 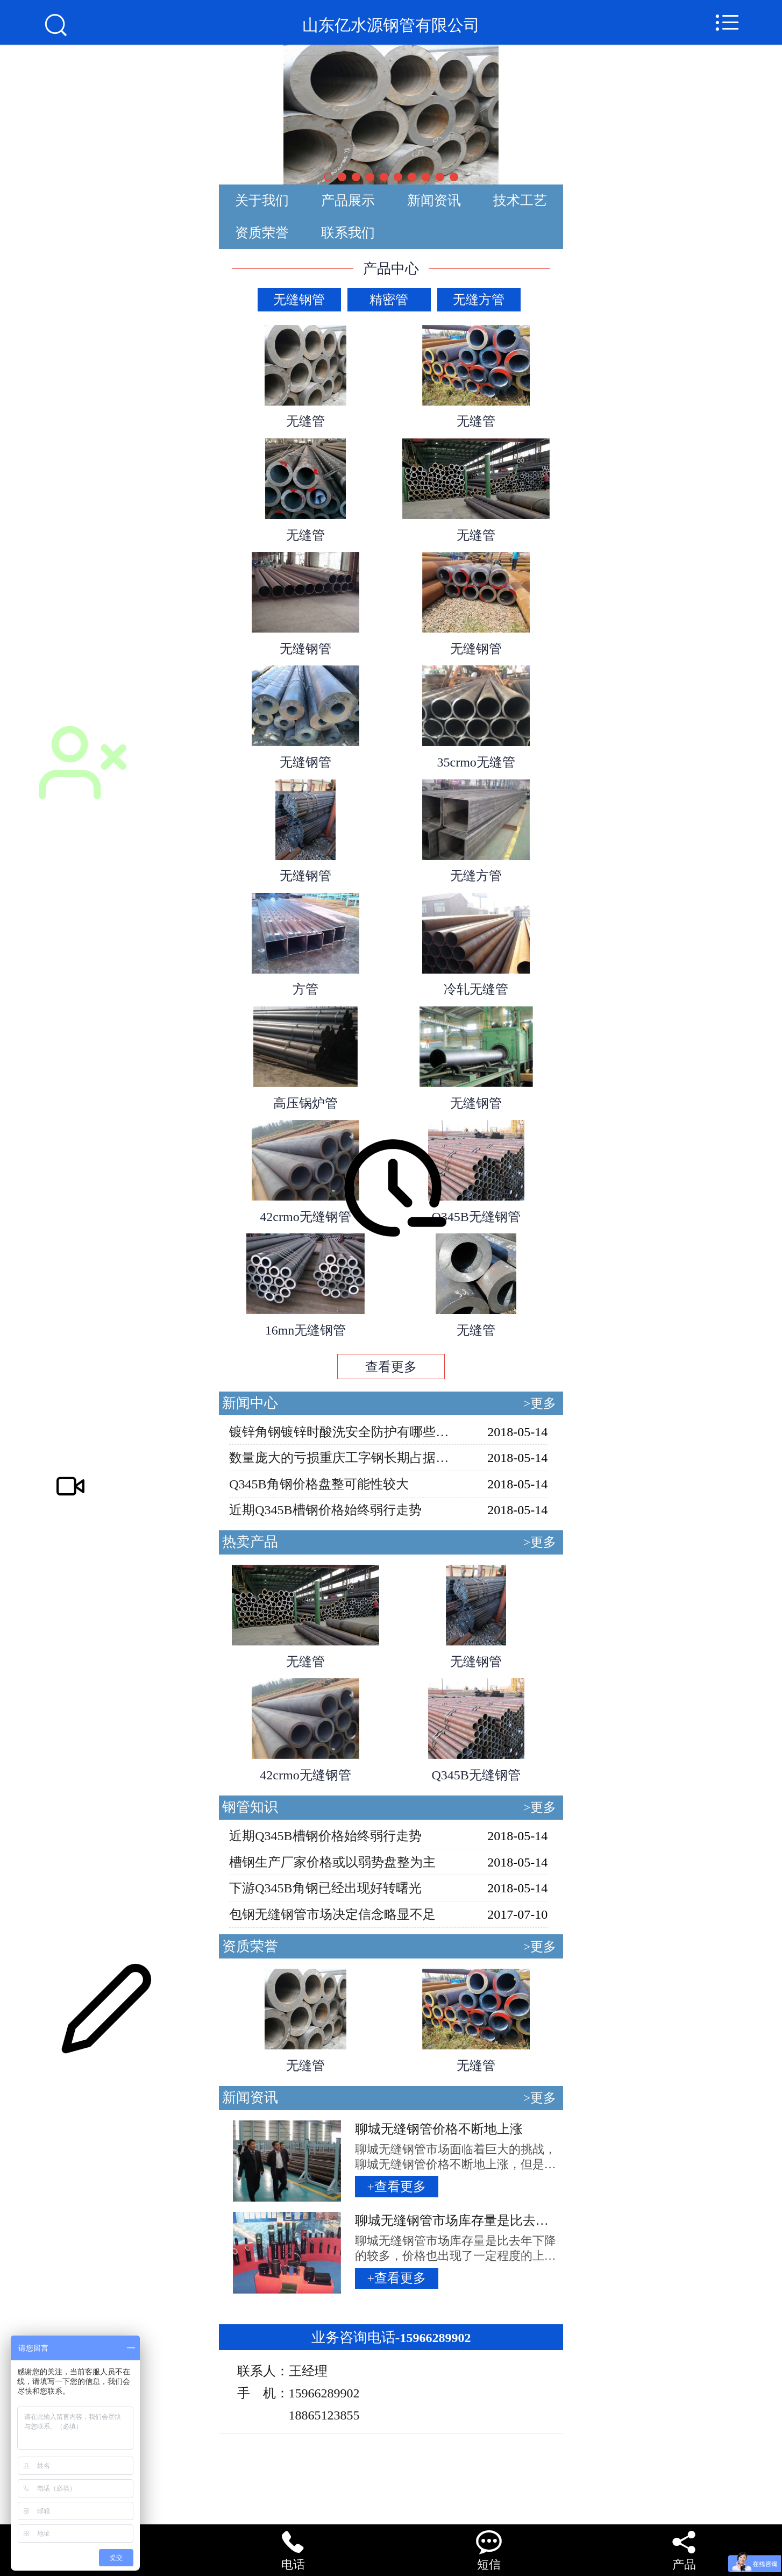 I want to click on remove time or reduce duration, so click(x=393, y=1188).